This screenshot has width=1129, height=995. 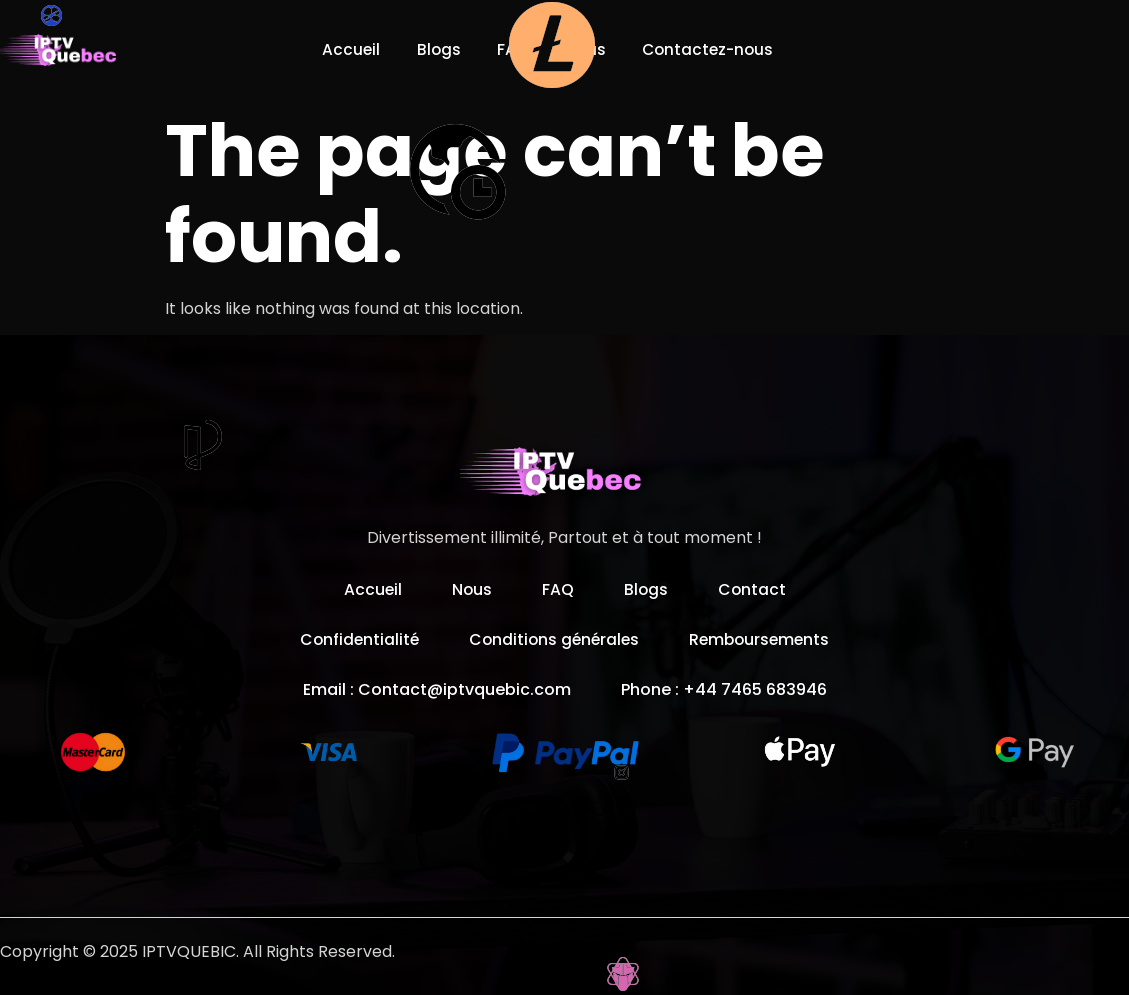 What do you see at coordinates (203, 445) in the screenshot?
I see `open Progate coding learning platform` at bounding box center [203, 445].